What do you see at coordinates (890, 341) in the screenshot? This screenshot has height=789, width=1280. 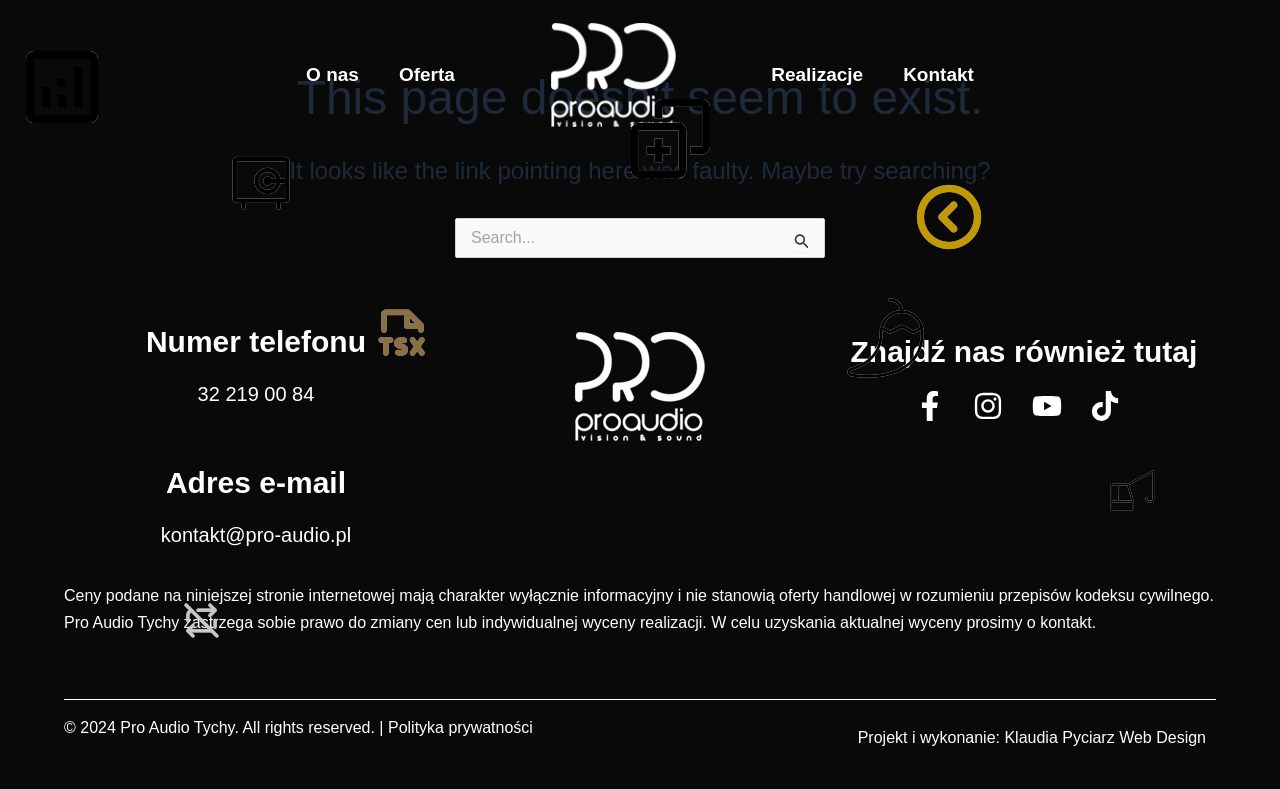 I see `indicates spicy or hot food option` at bounding box center [890, 341].